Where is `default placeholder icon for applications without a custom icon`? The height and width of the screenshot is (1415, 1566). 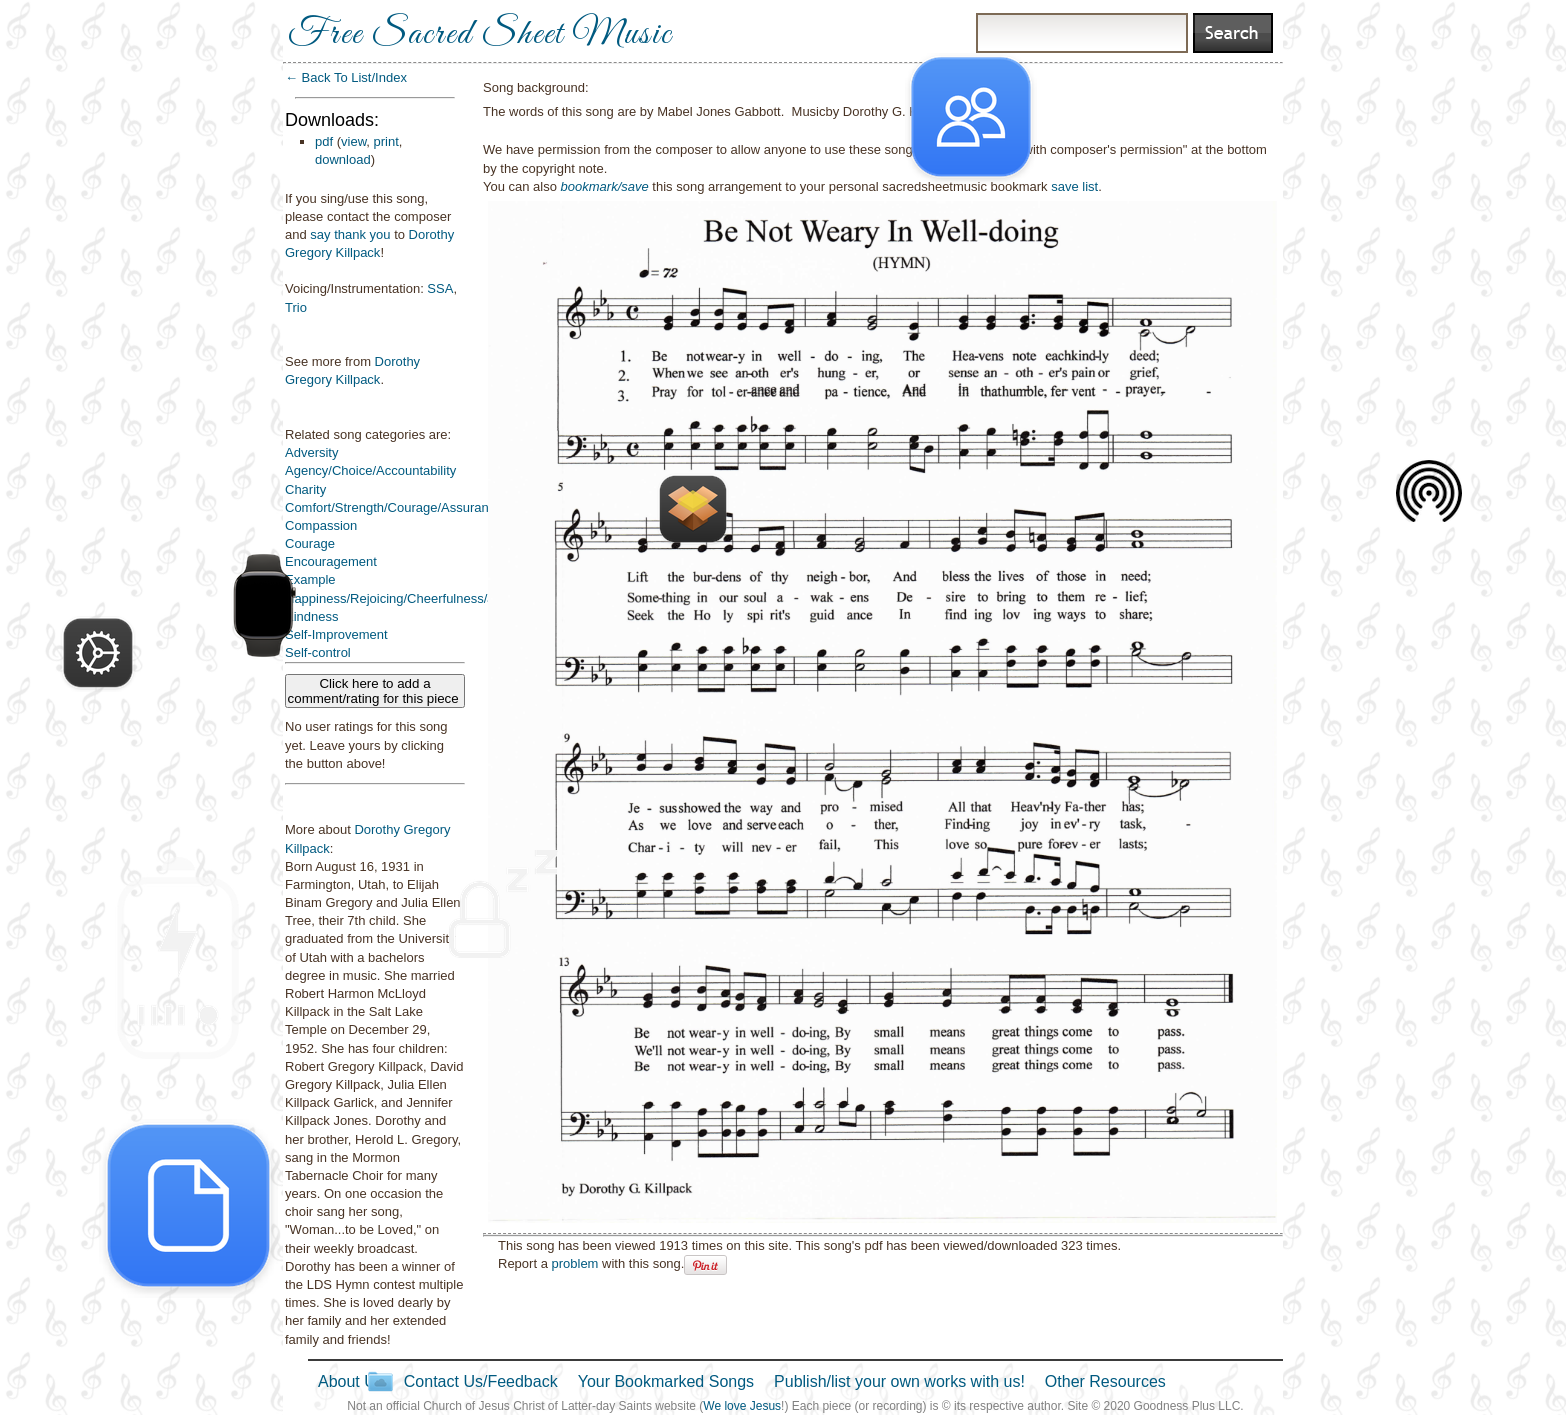 default placeholder icon for applications without a custom icon is located at coordinates (98, 654).